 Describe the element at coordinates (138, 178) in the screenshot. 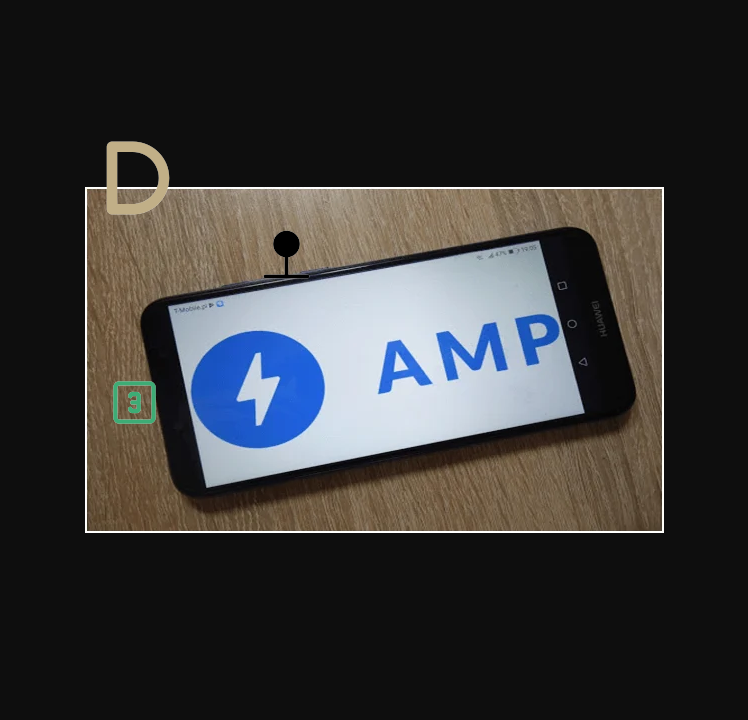

I see `represents the letter D in text or keyboard input` at that location.